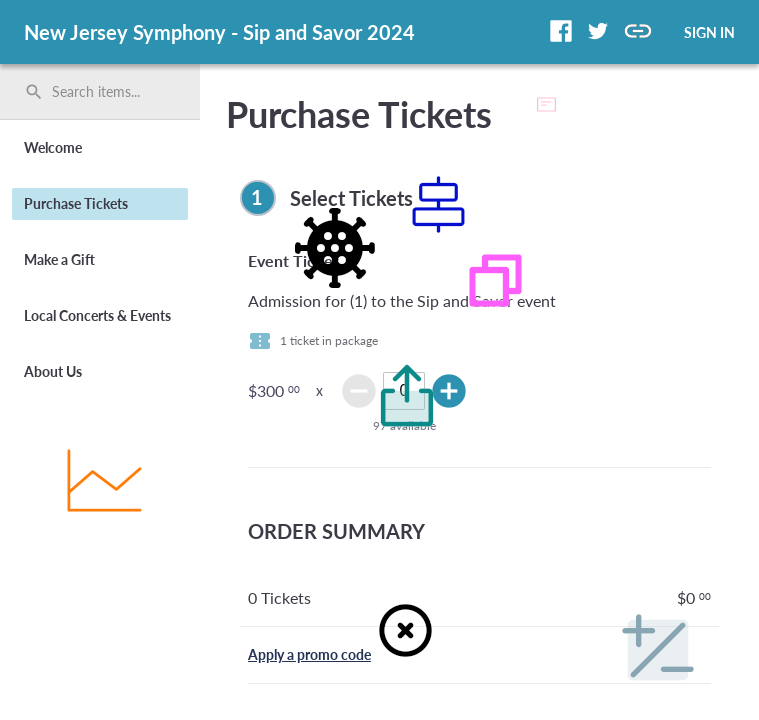  Describe the element at coordinates (658, 650) in the screenshot. I see `toggle between adding and subtracting values` at that location.